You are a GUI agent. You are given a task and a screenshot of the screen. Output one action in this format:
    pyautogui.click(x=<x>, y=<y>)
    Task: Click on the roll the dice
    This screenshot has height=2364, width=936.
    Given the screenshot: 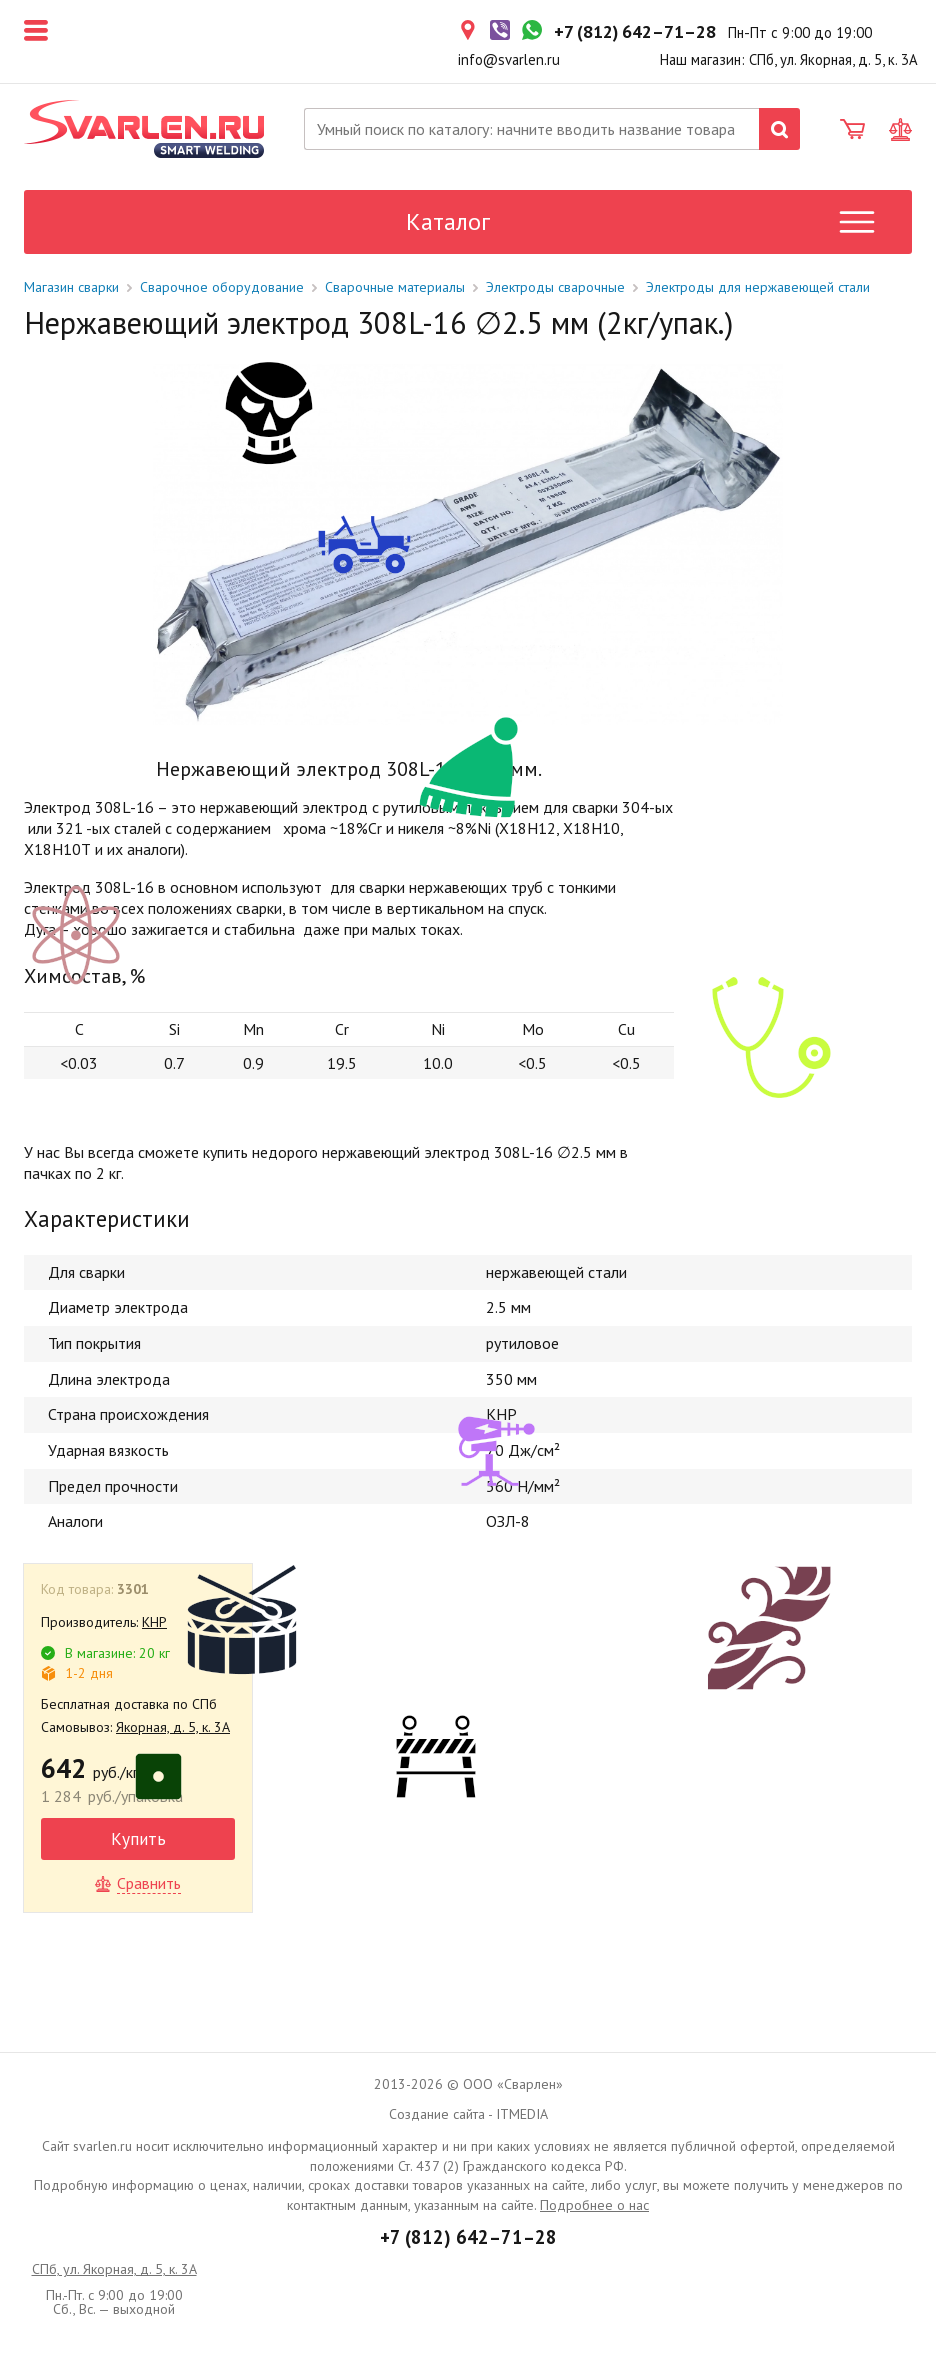 What is the action you would take?
    pyautogui.click(x=158, y=1776)
    